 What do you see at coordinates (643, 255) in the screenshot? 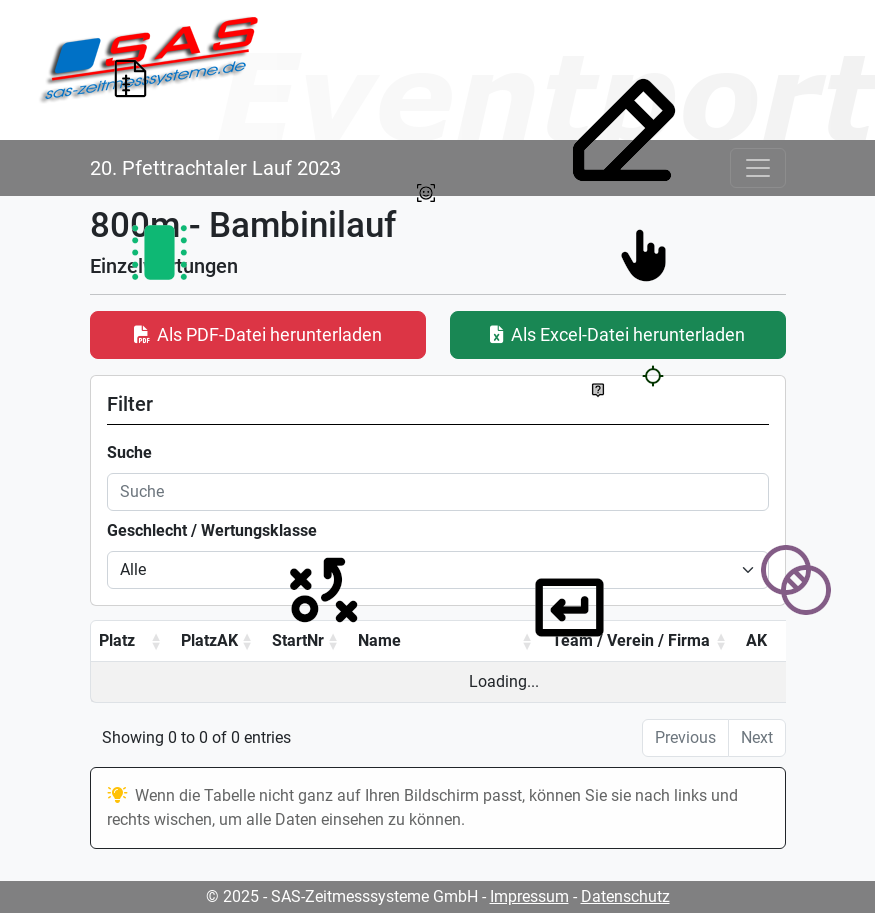
I see `tap or click to interact` at bounding box center [643, 255].